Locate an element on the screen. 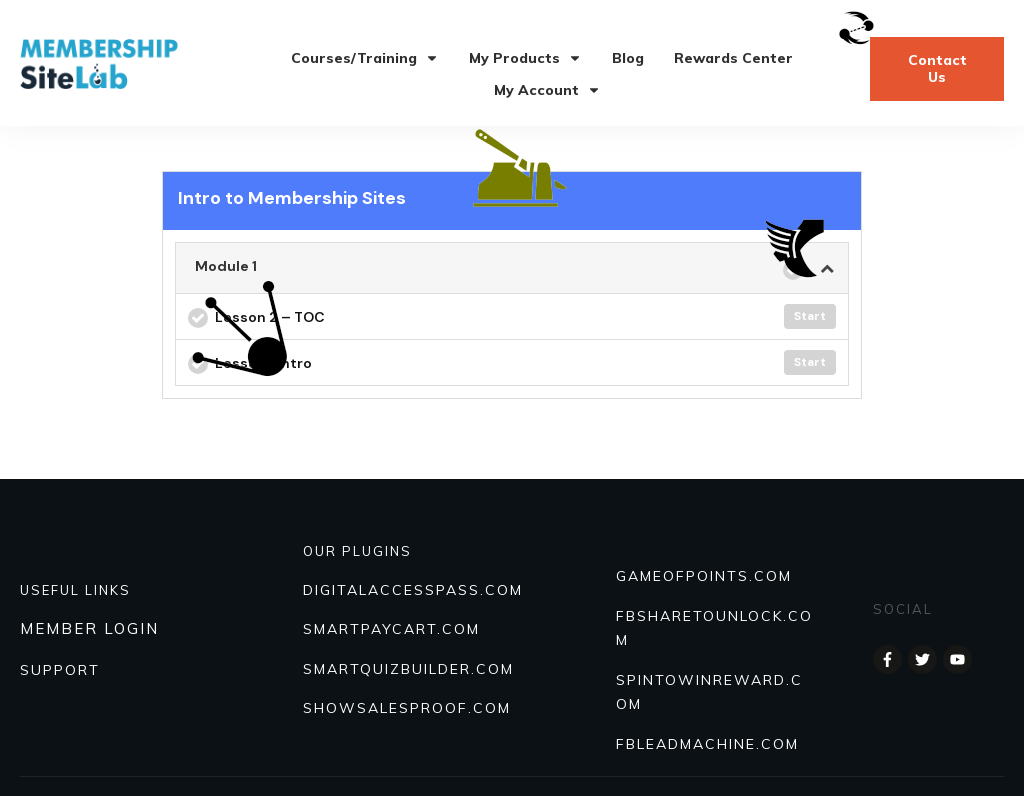 Image resolution: width=1024 pixels, height=796 pixels. butter ingredient in a cooking or recipe game is located at coordinates (520, 168).